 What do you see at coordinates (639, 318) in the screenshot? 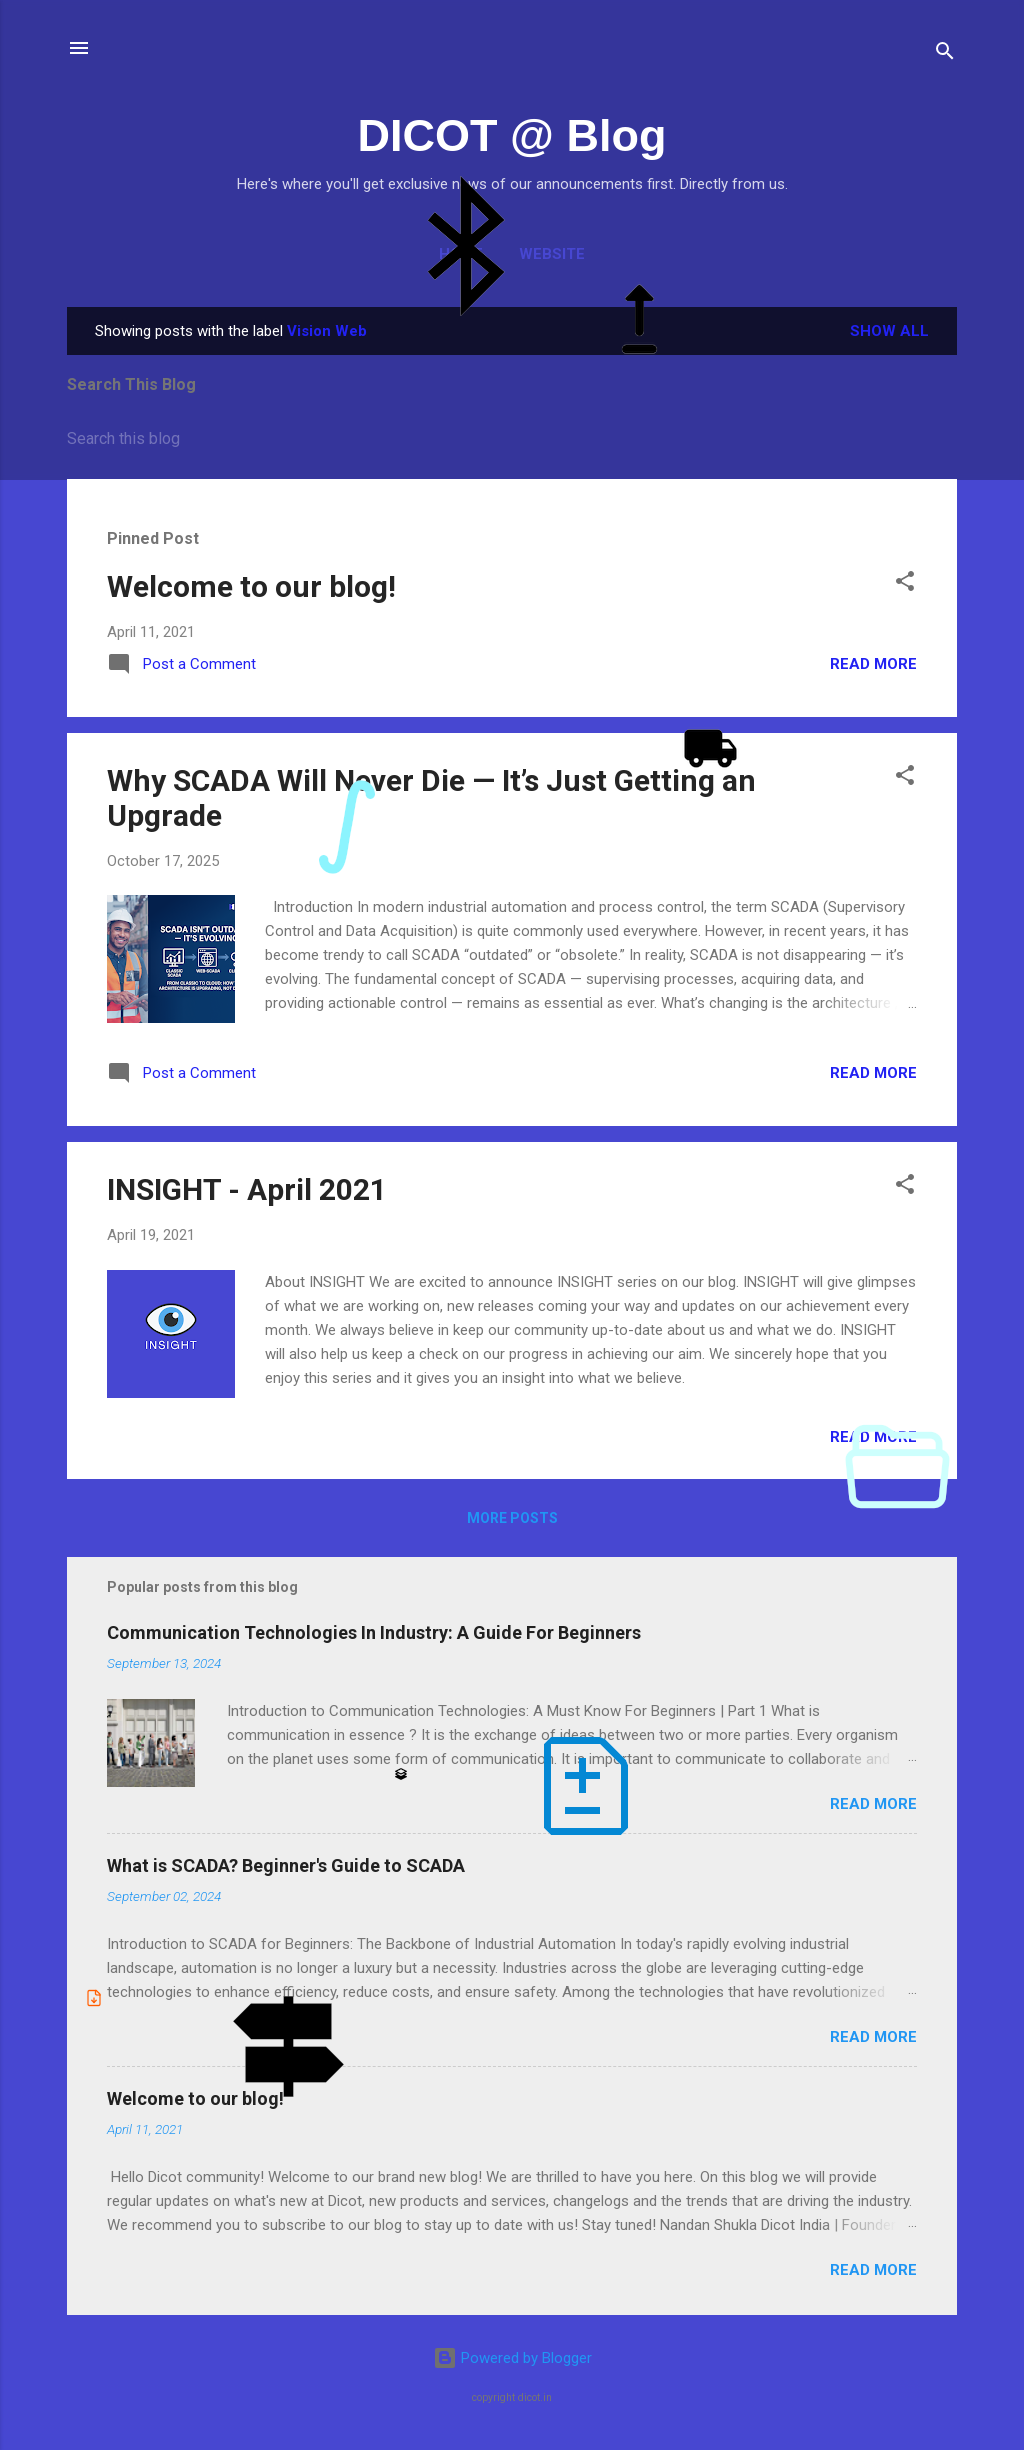
I see `upgrade to a newer version` at bounding box center [639, 318].